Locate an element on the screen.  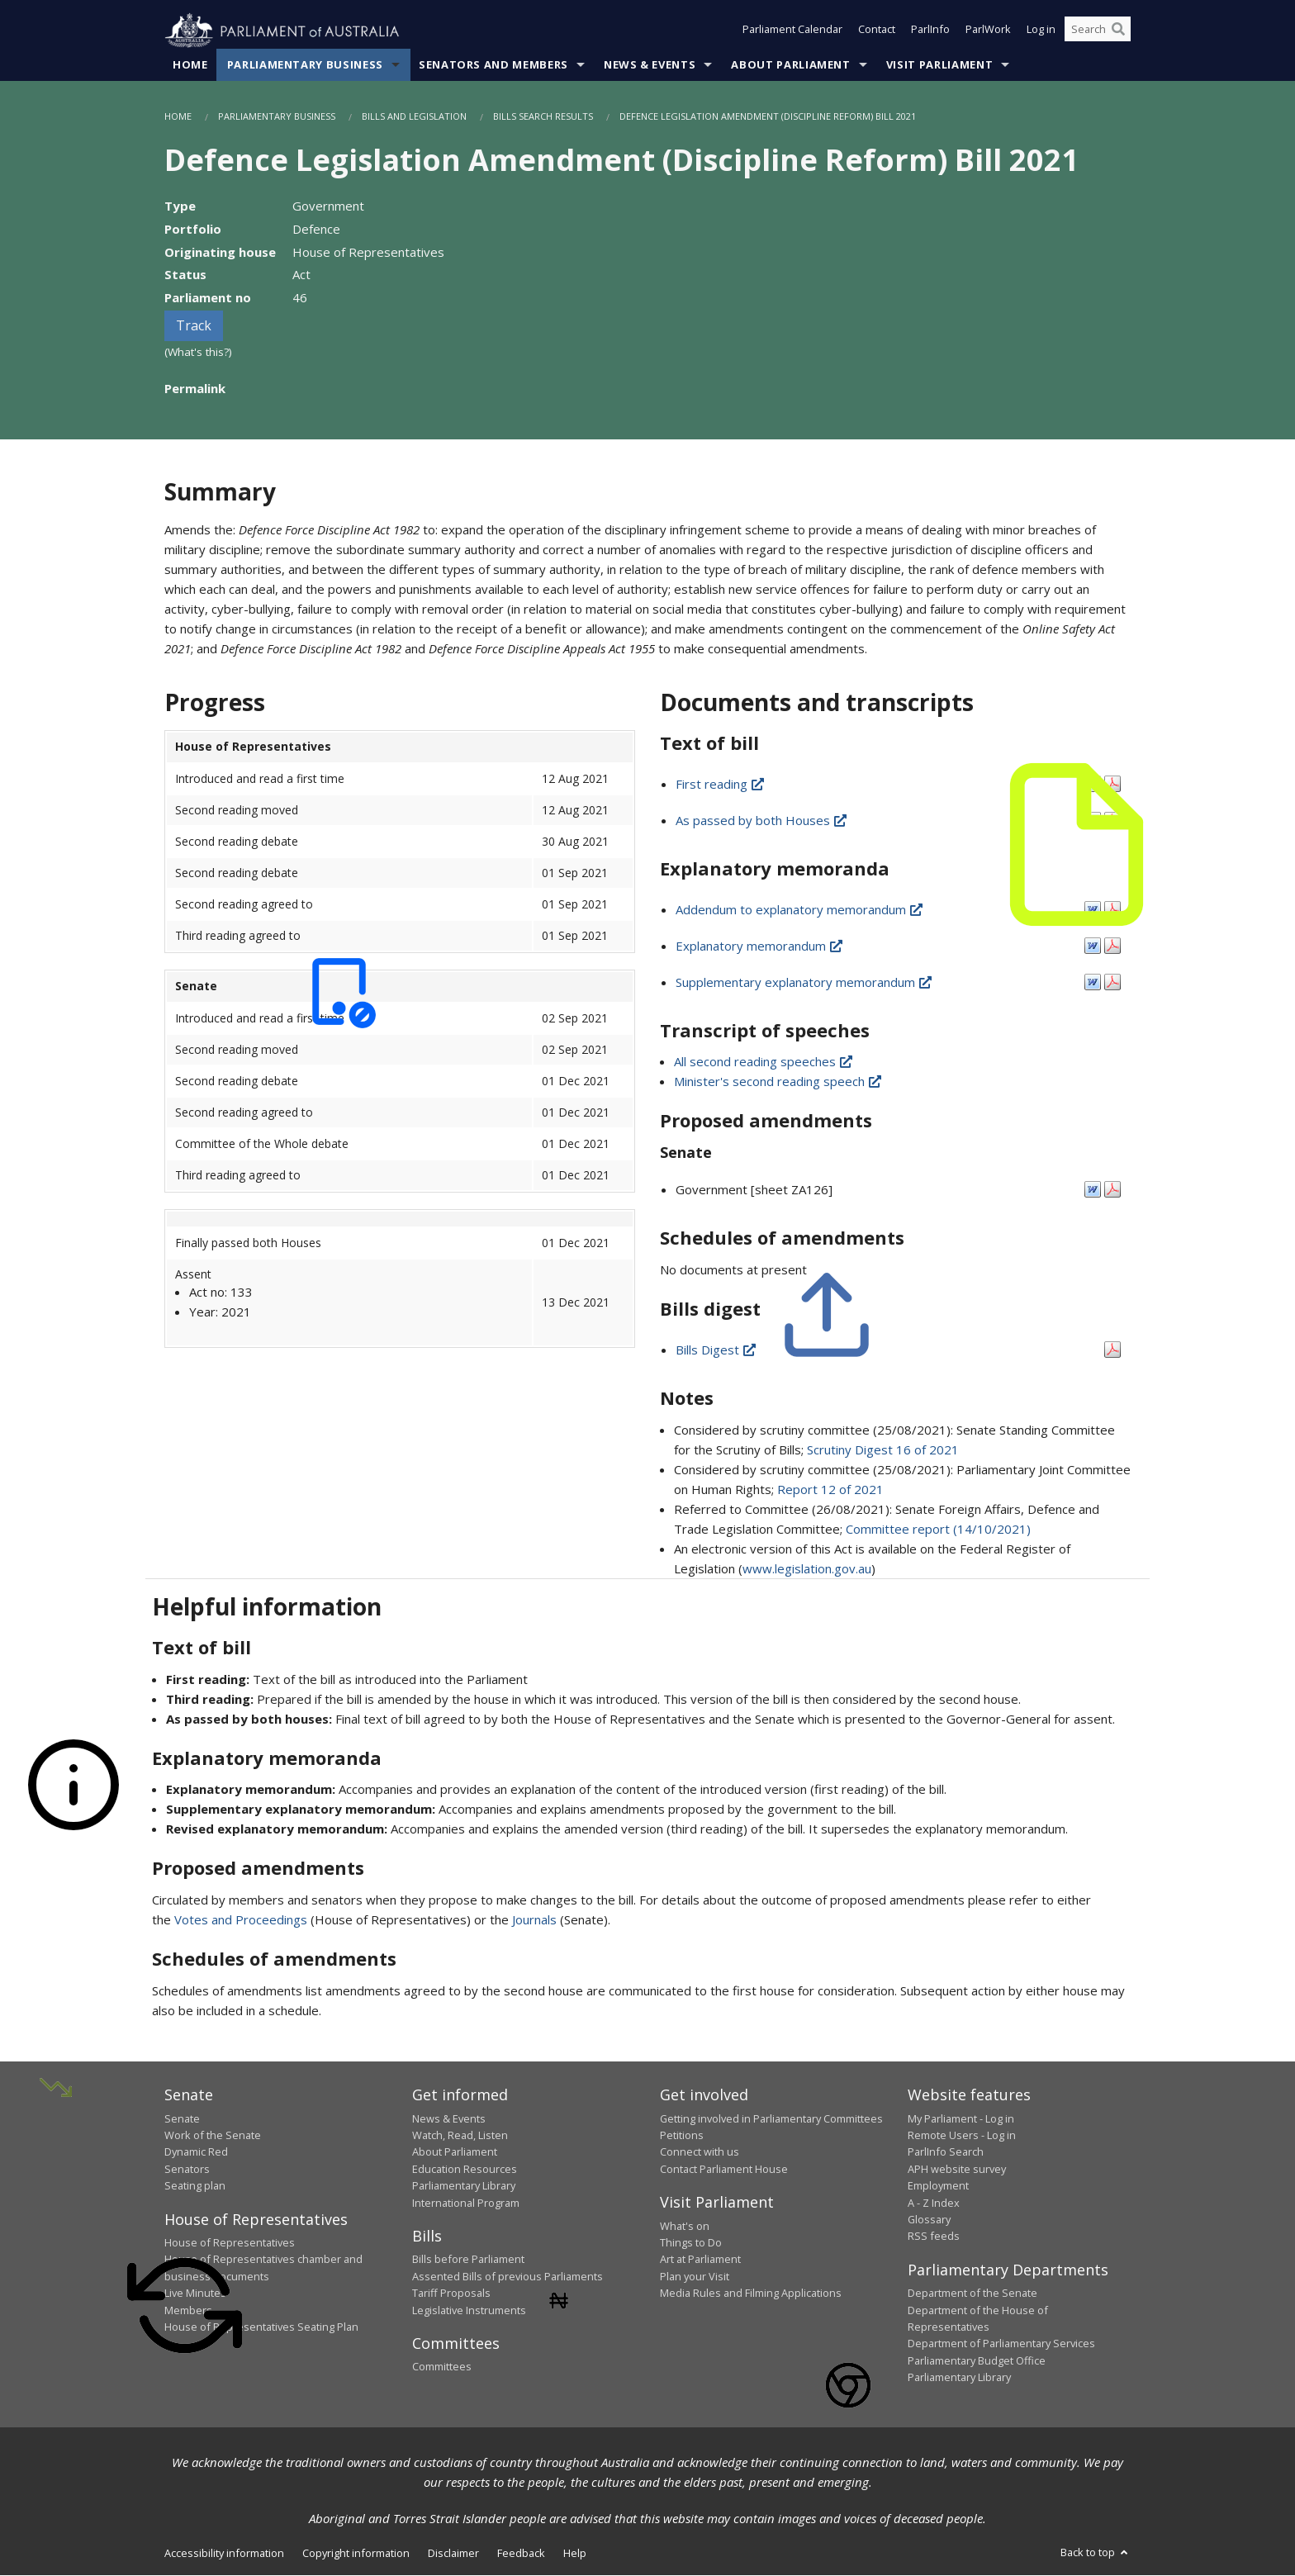
upload a file or document is located at coordinates (827, 1315).